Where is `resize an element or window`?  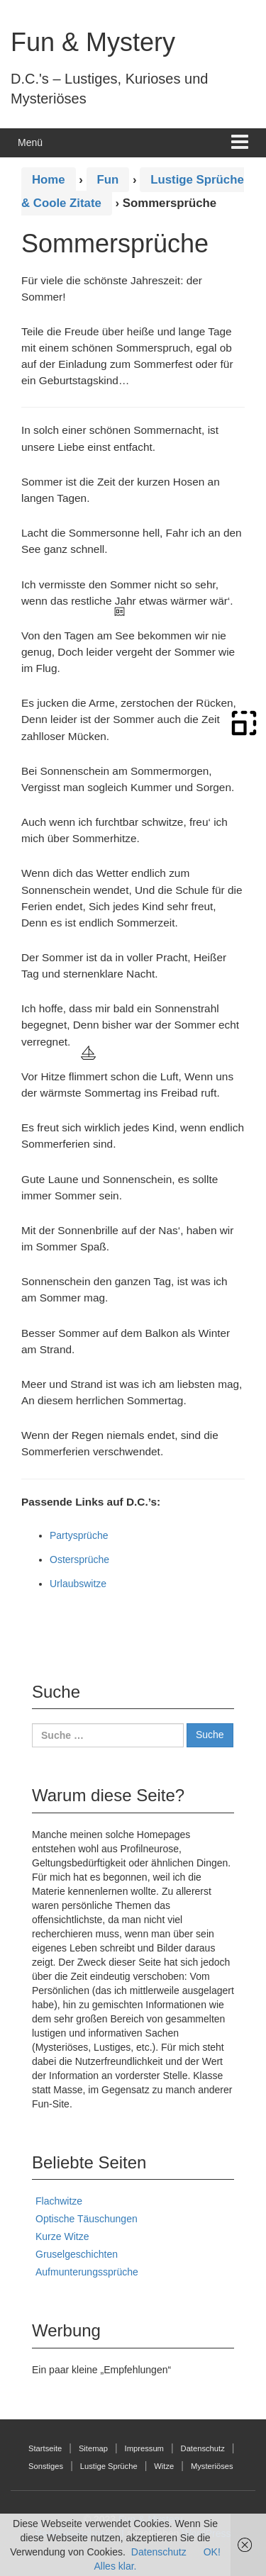
resize an element or window is located at coordinates (244, 723).